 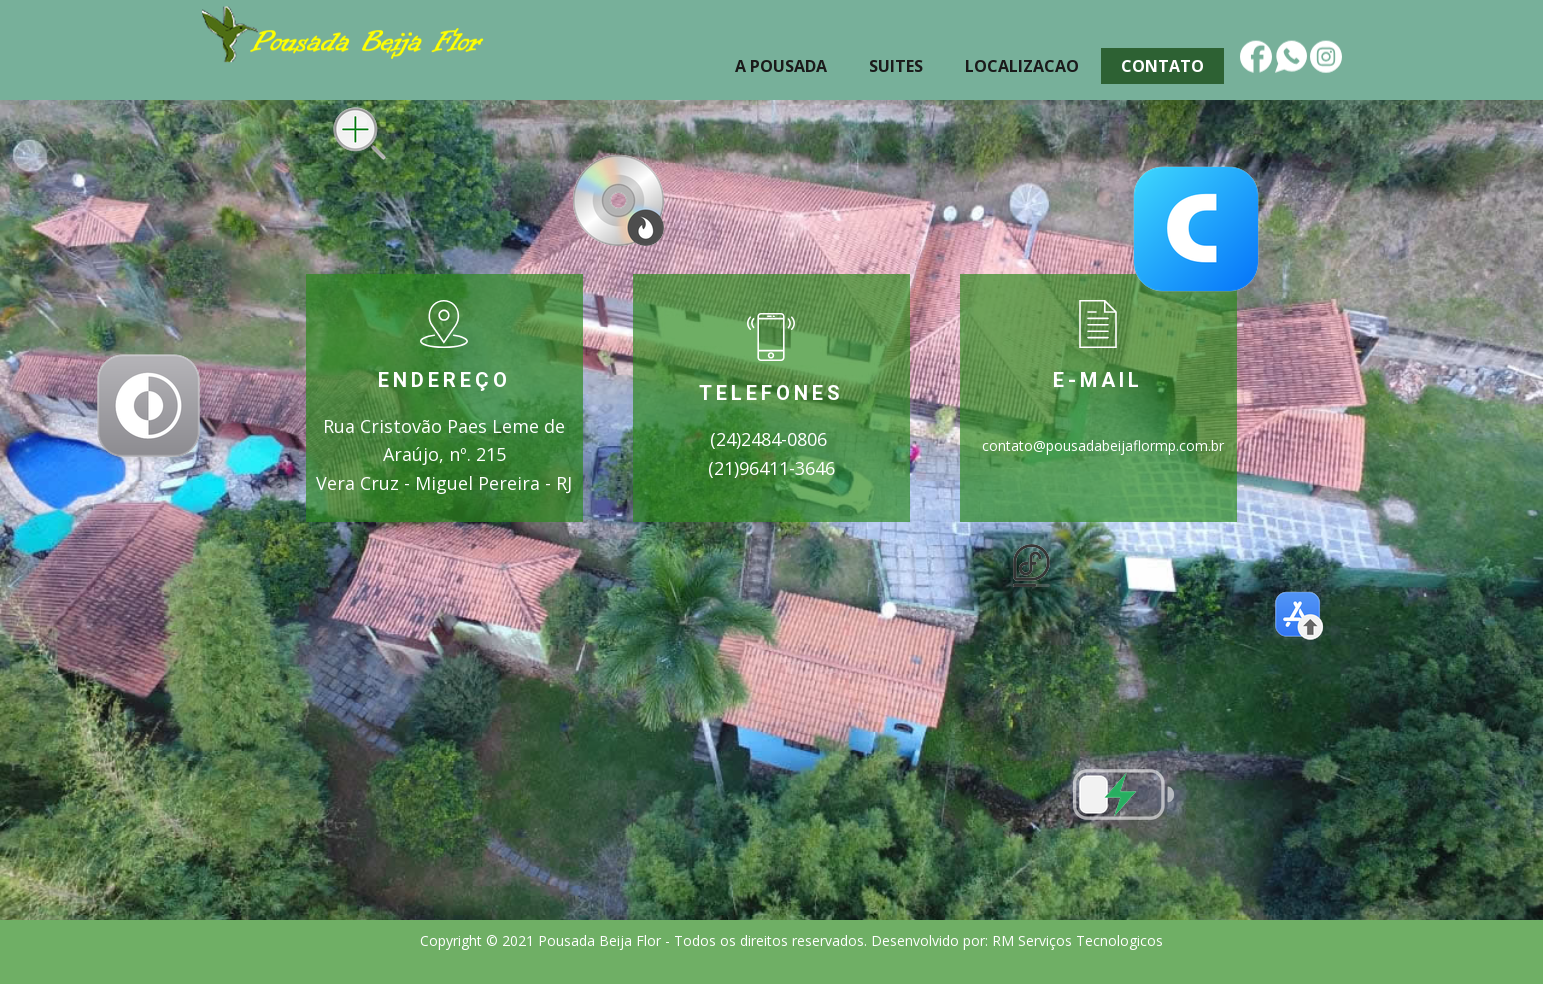 What do you see at coordinates (1031, 565) in the screenshot?
I see `launch fedora linux installer` at bounding box center [1031, 565].